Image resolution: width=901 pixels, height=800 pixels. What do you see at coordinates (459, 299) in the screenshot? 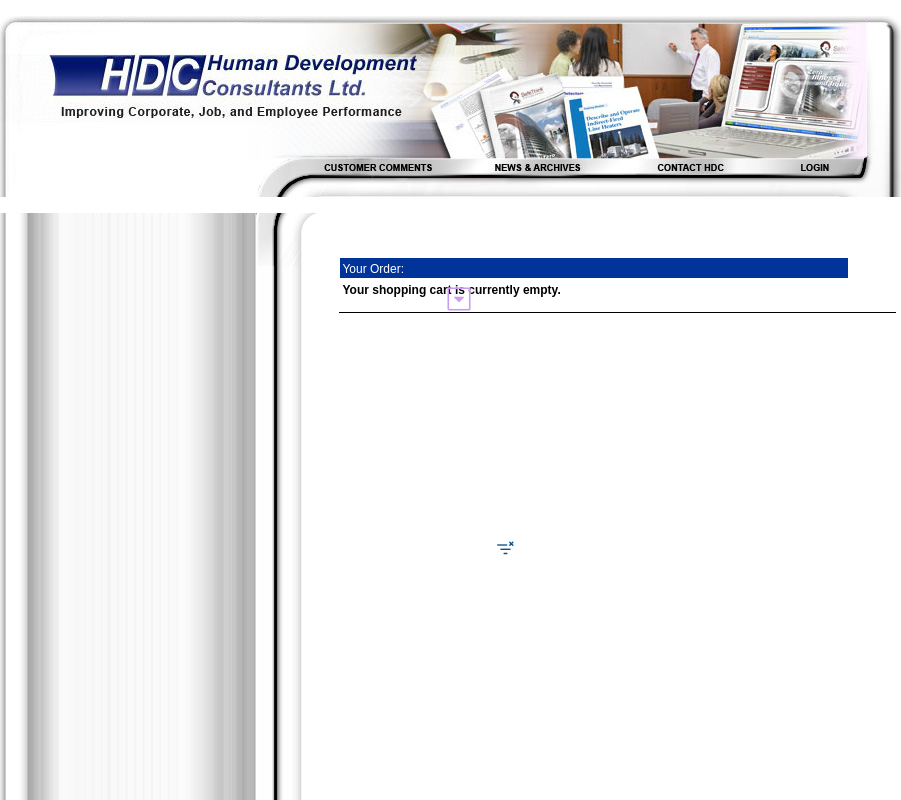
I see `open a dropdown menu to select an option` at bounding box center [459, 299].